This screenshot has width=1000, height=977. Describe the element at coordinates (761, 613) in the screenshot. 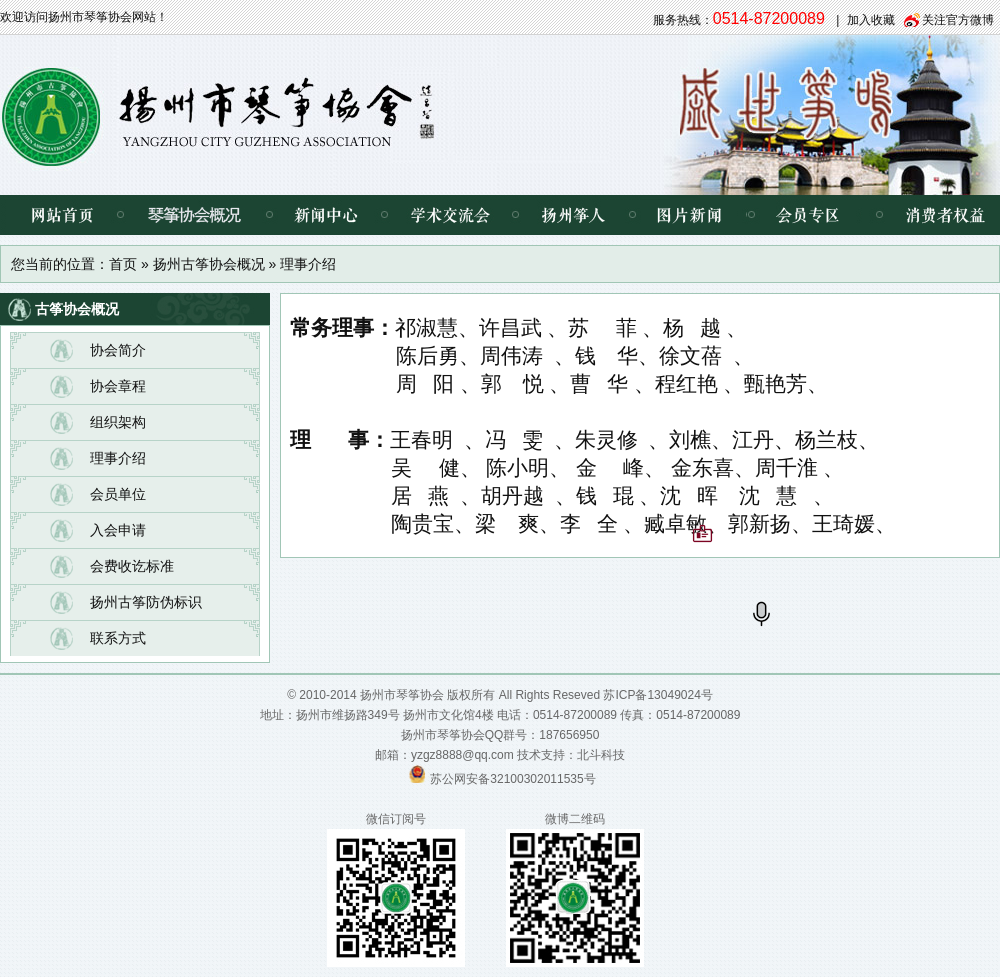

I see `tap to start voice recording` at that location.